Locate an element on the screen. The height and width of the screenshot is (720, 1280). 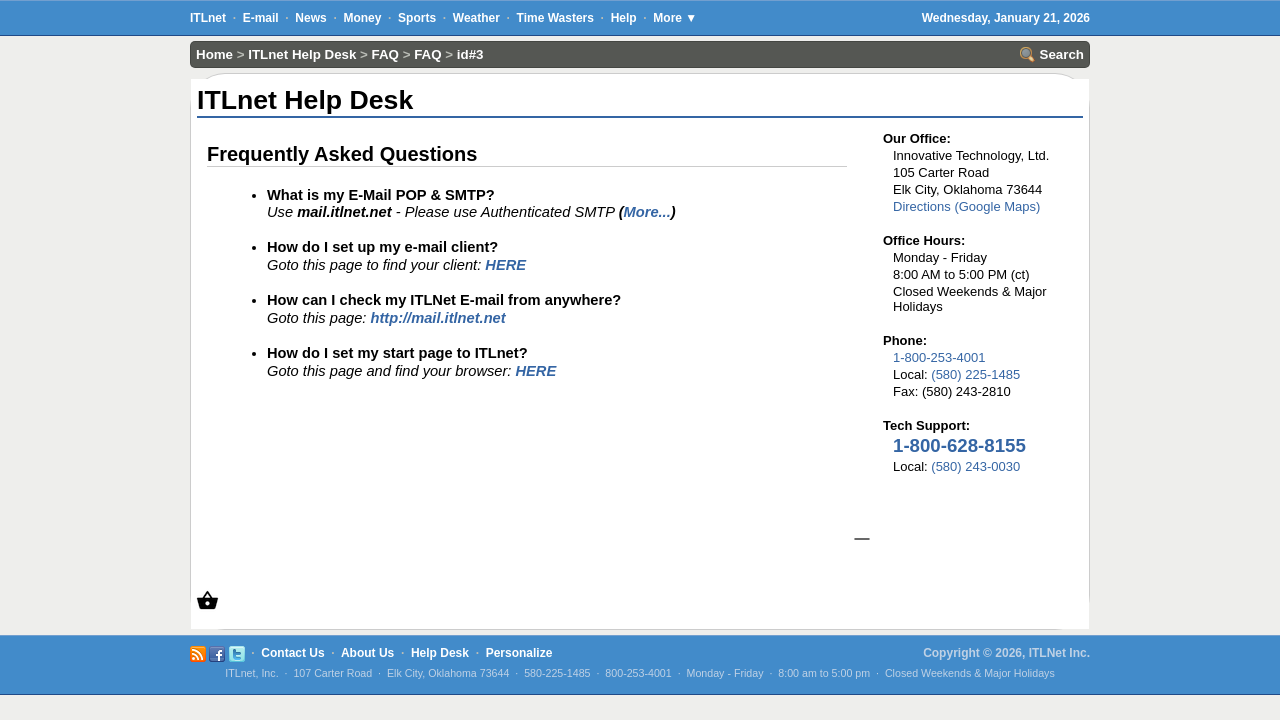
decrease quantity or value is located at coordinates (862, 539).